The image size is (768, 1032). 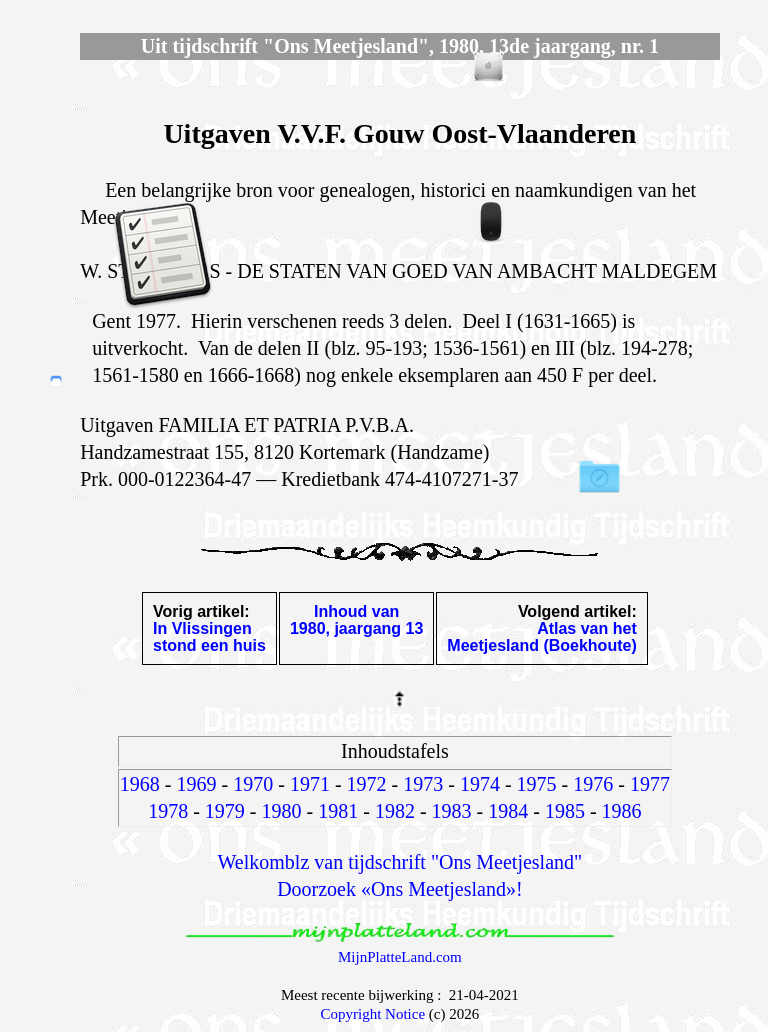 I want to click on access your local web server files, so click(x=599, y=476).